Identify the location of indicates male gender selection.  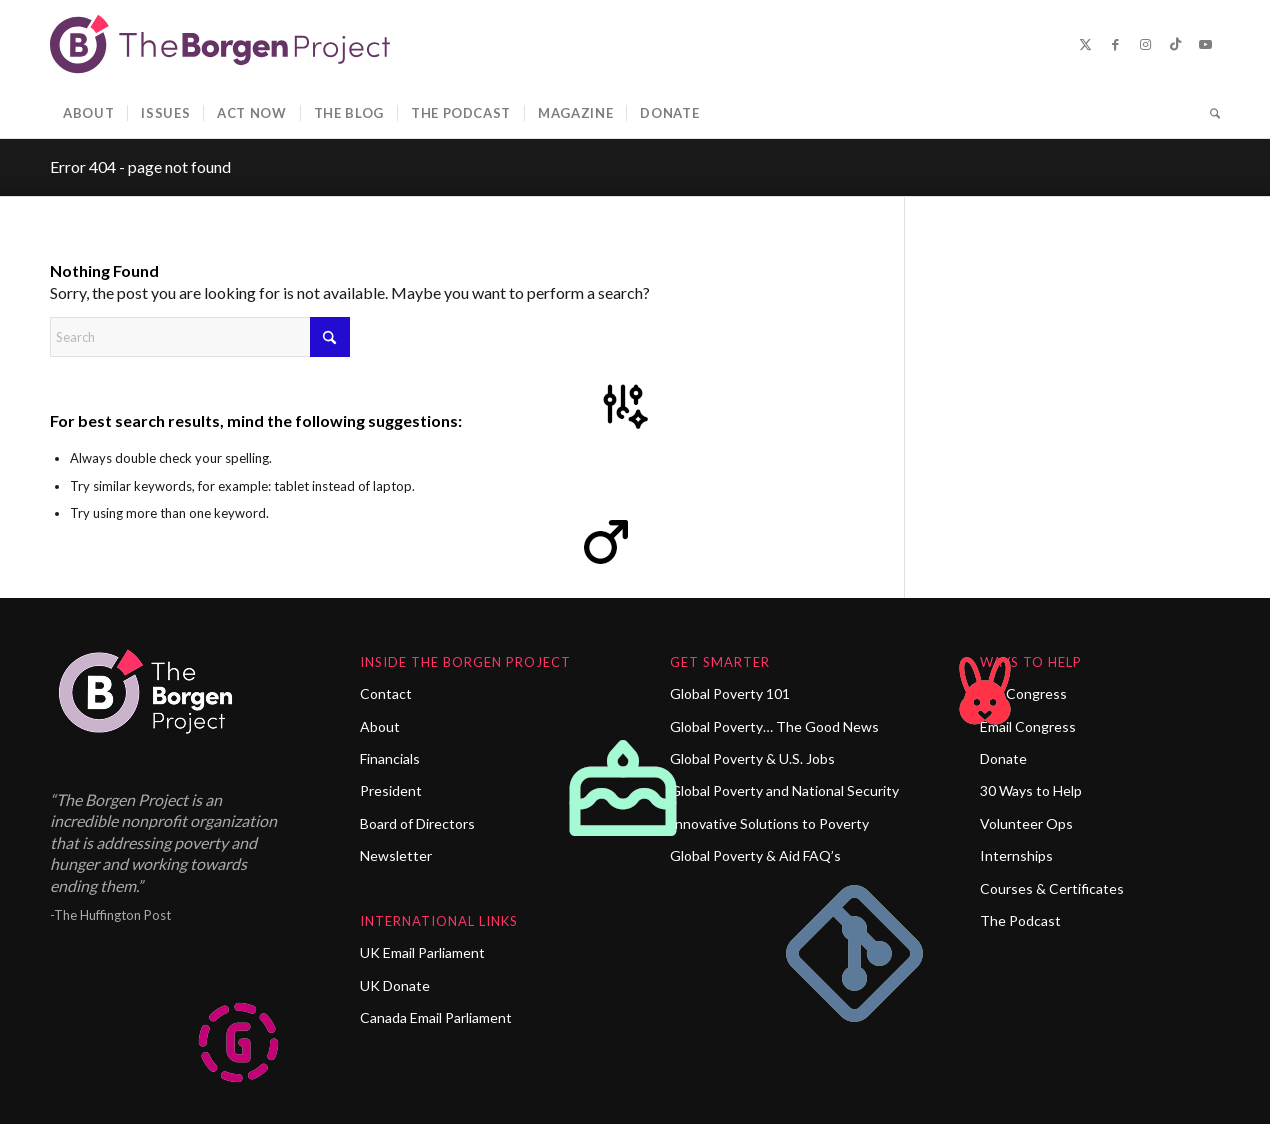
(606, 542).